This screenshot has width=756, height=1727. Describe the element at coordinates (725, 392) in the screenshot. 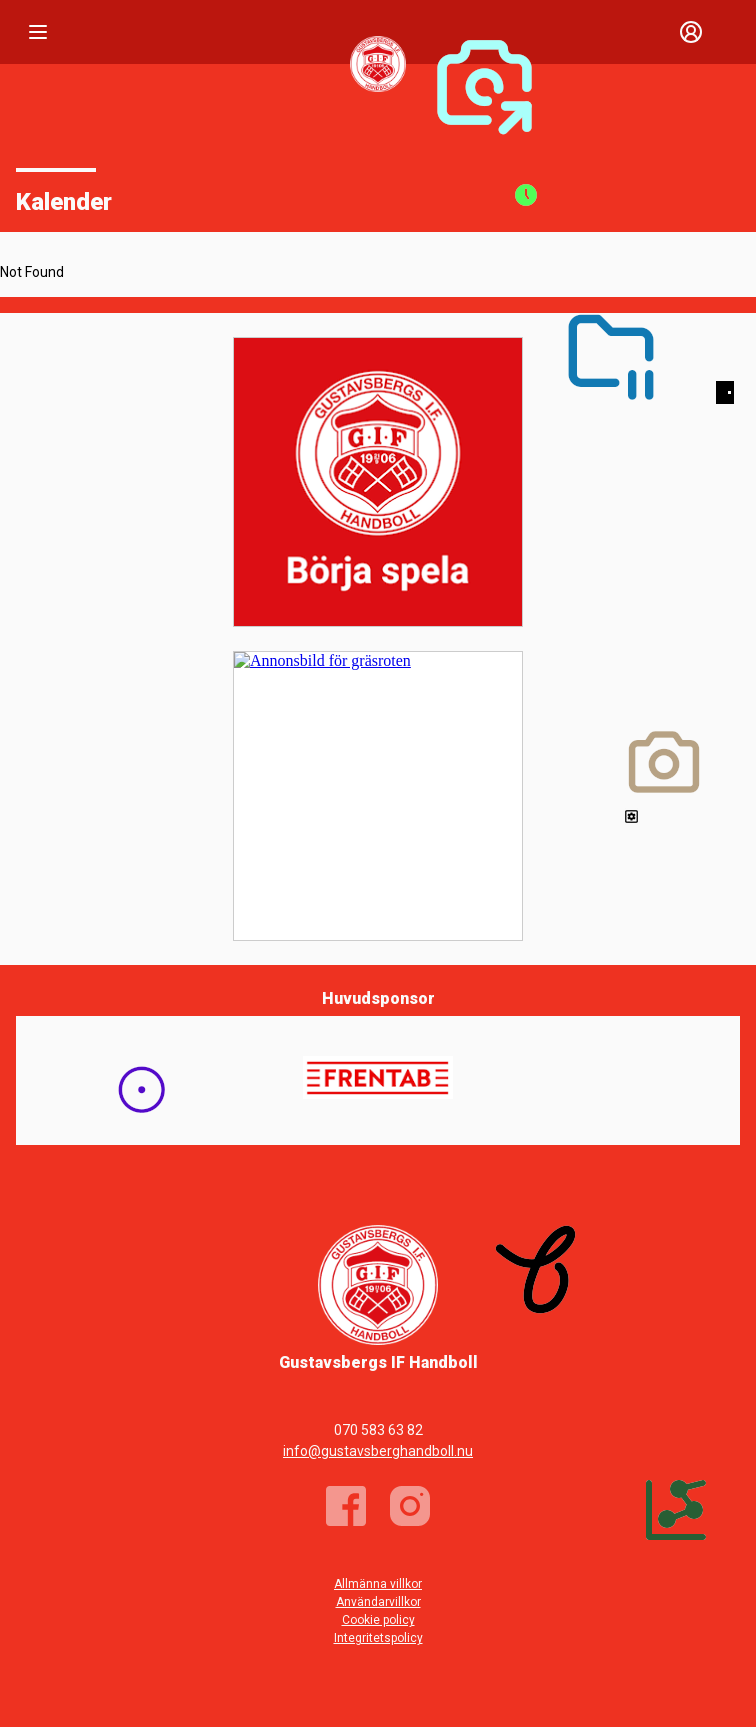

I see `view door sensor status` at that location.